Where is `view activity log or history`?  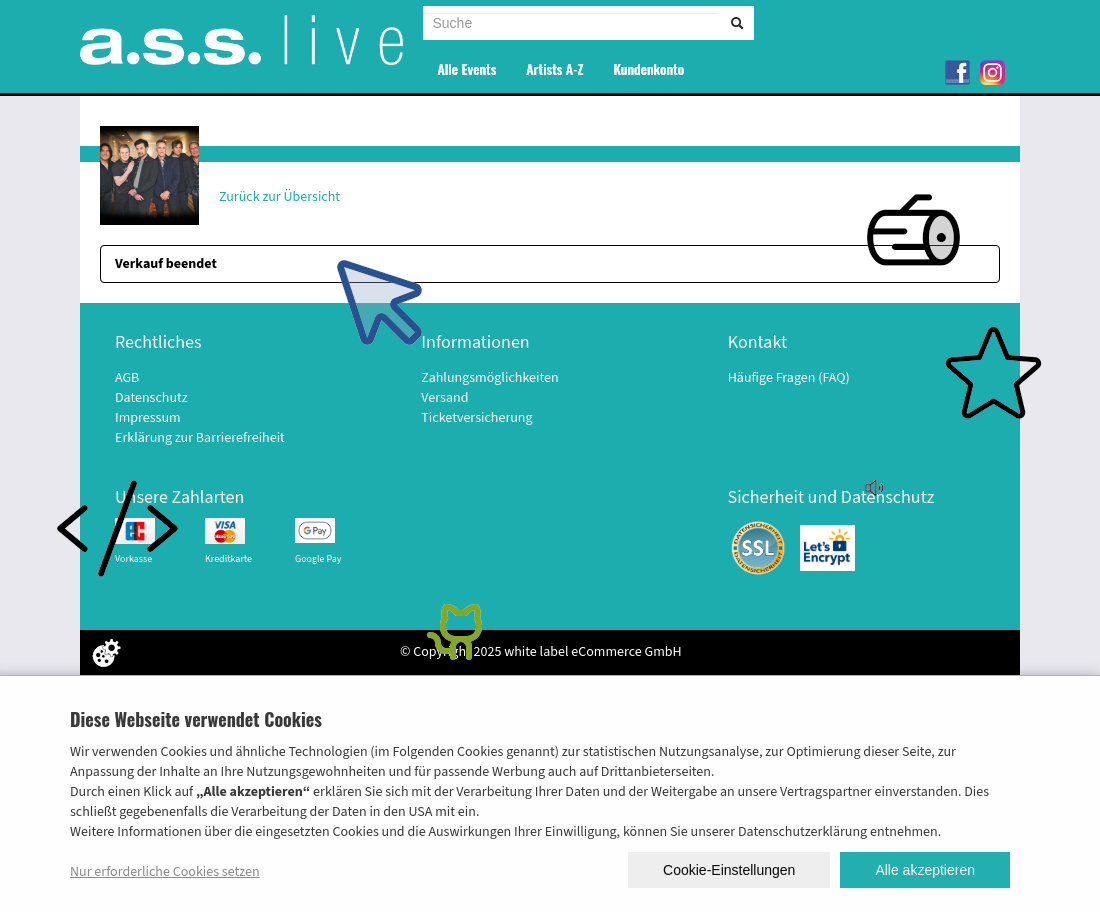 view activity log or history is located at coordinates (913, 234).